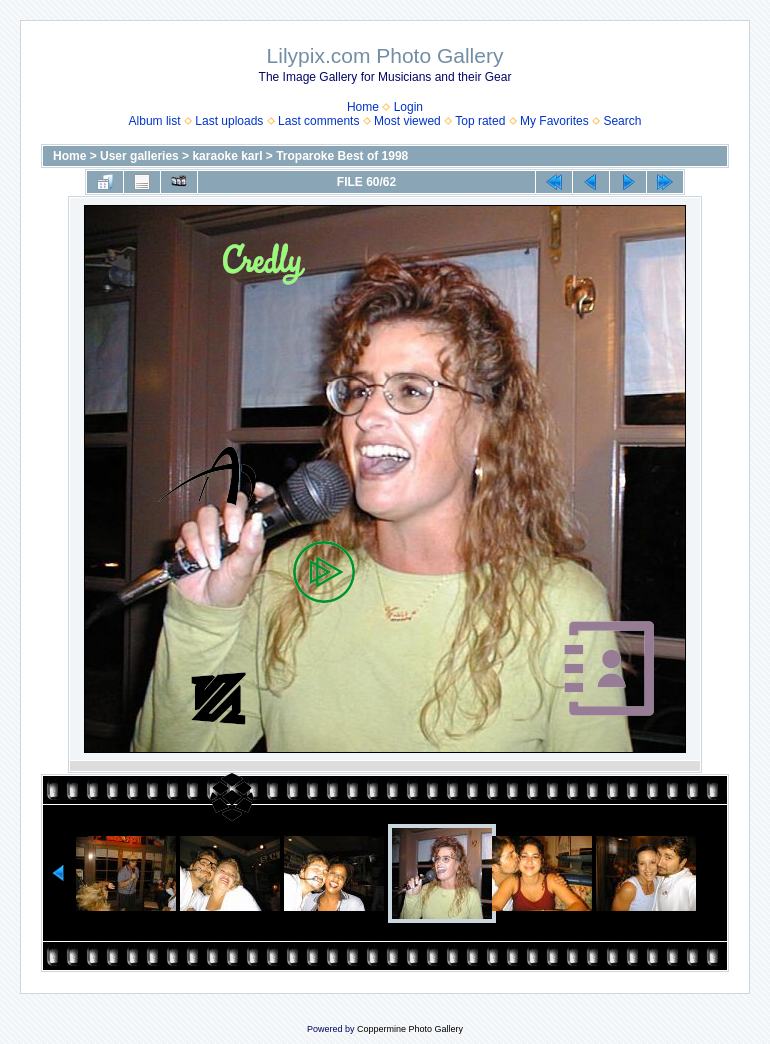 This screenshot has height=1044, width=770. I want to click on visit credly profile or credentials, so click(264, 264).